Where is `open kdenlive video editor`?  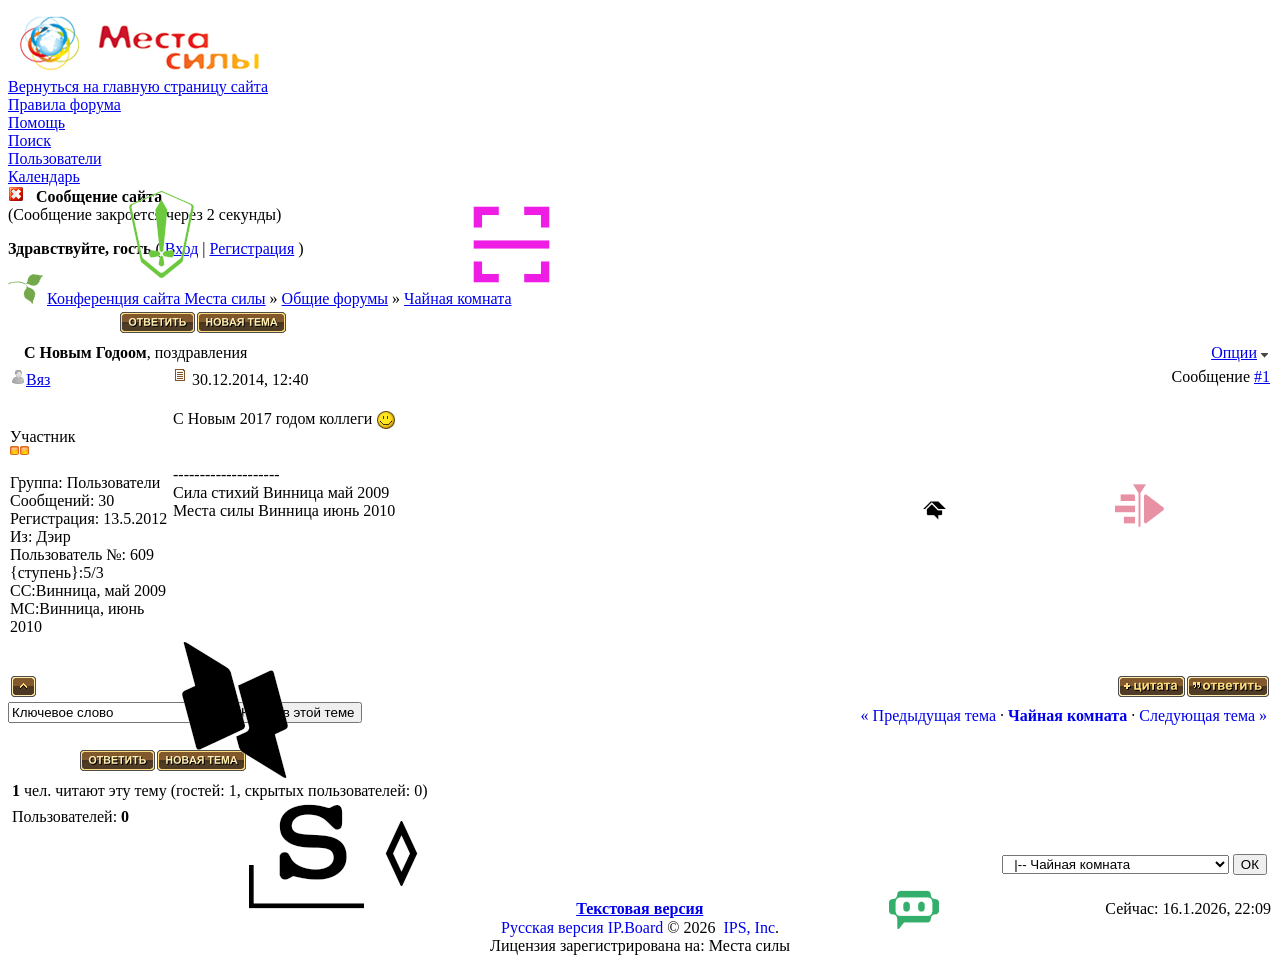
open kdenlive video editor is located at coordinates (1139, 505).